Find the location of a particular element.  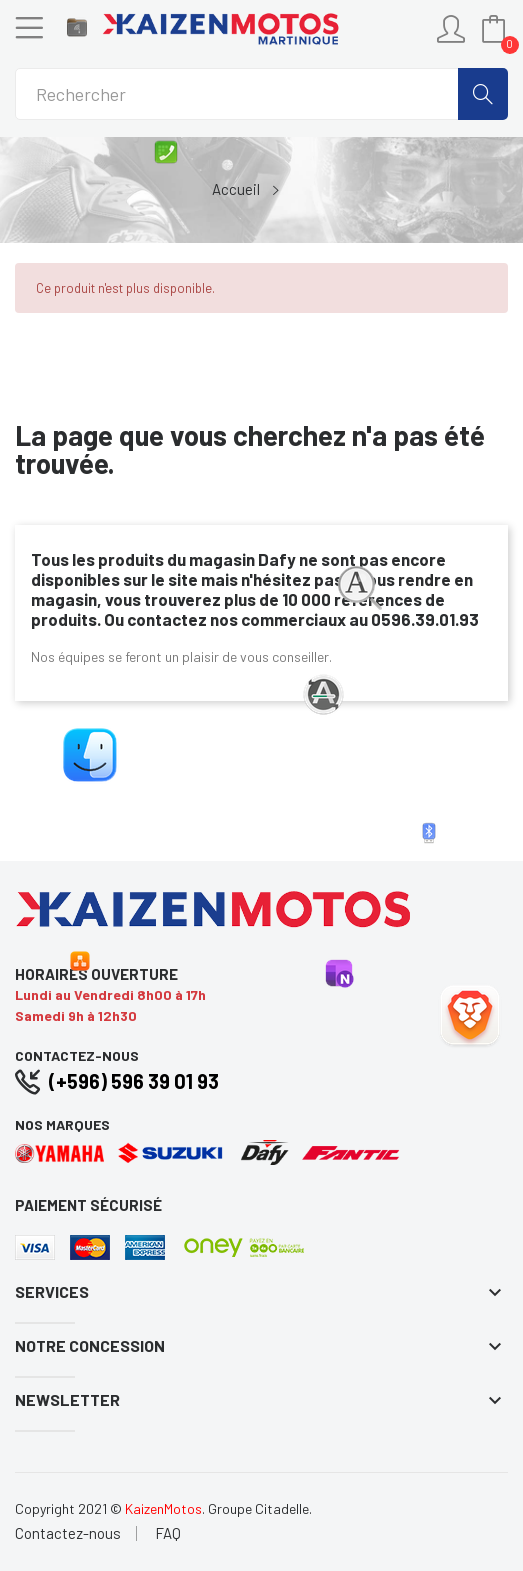

open Finder to browse files and folders is located at coordinates (90, 755).